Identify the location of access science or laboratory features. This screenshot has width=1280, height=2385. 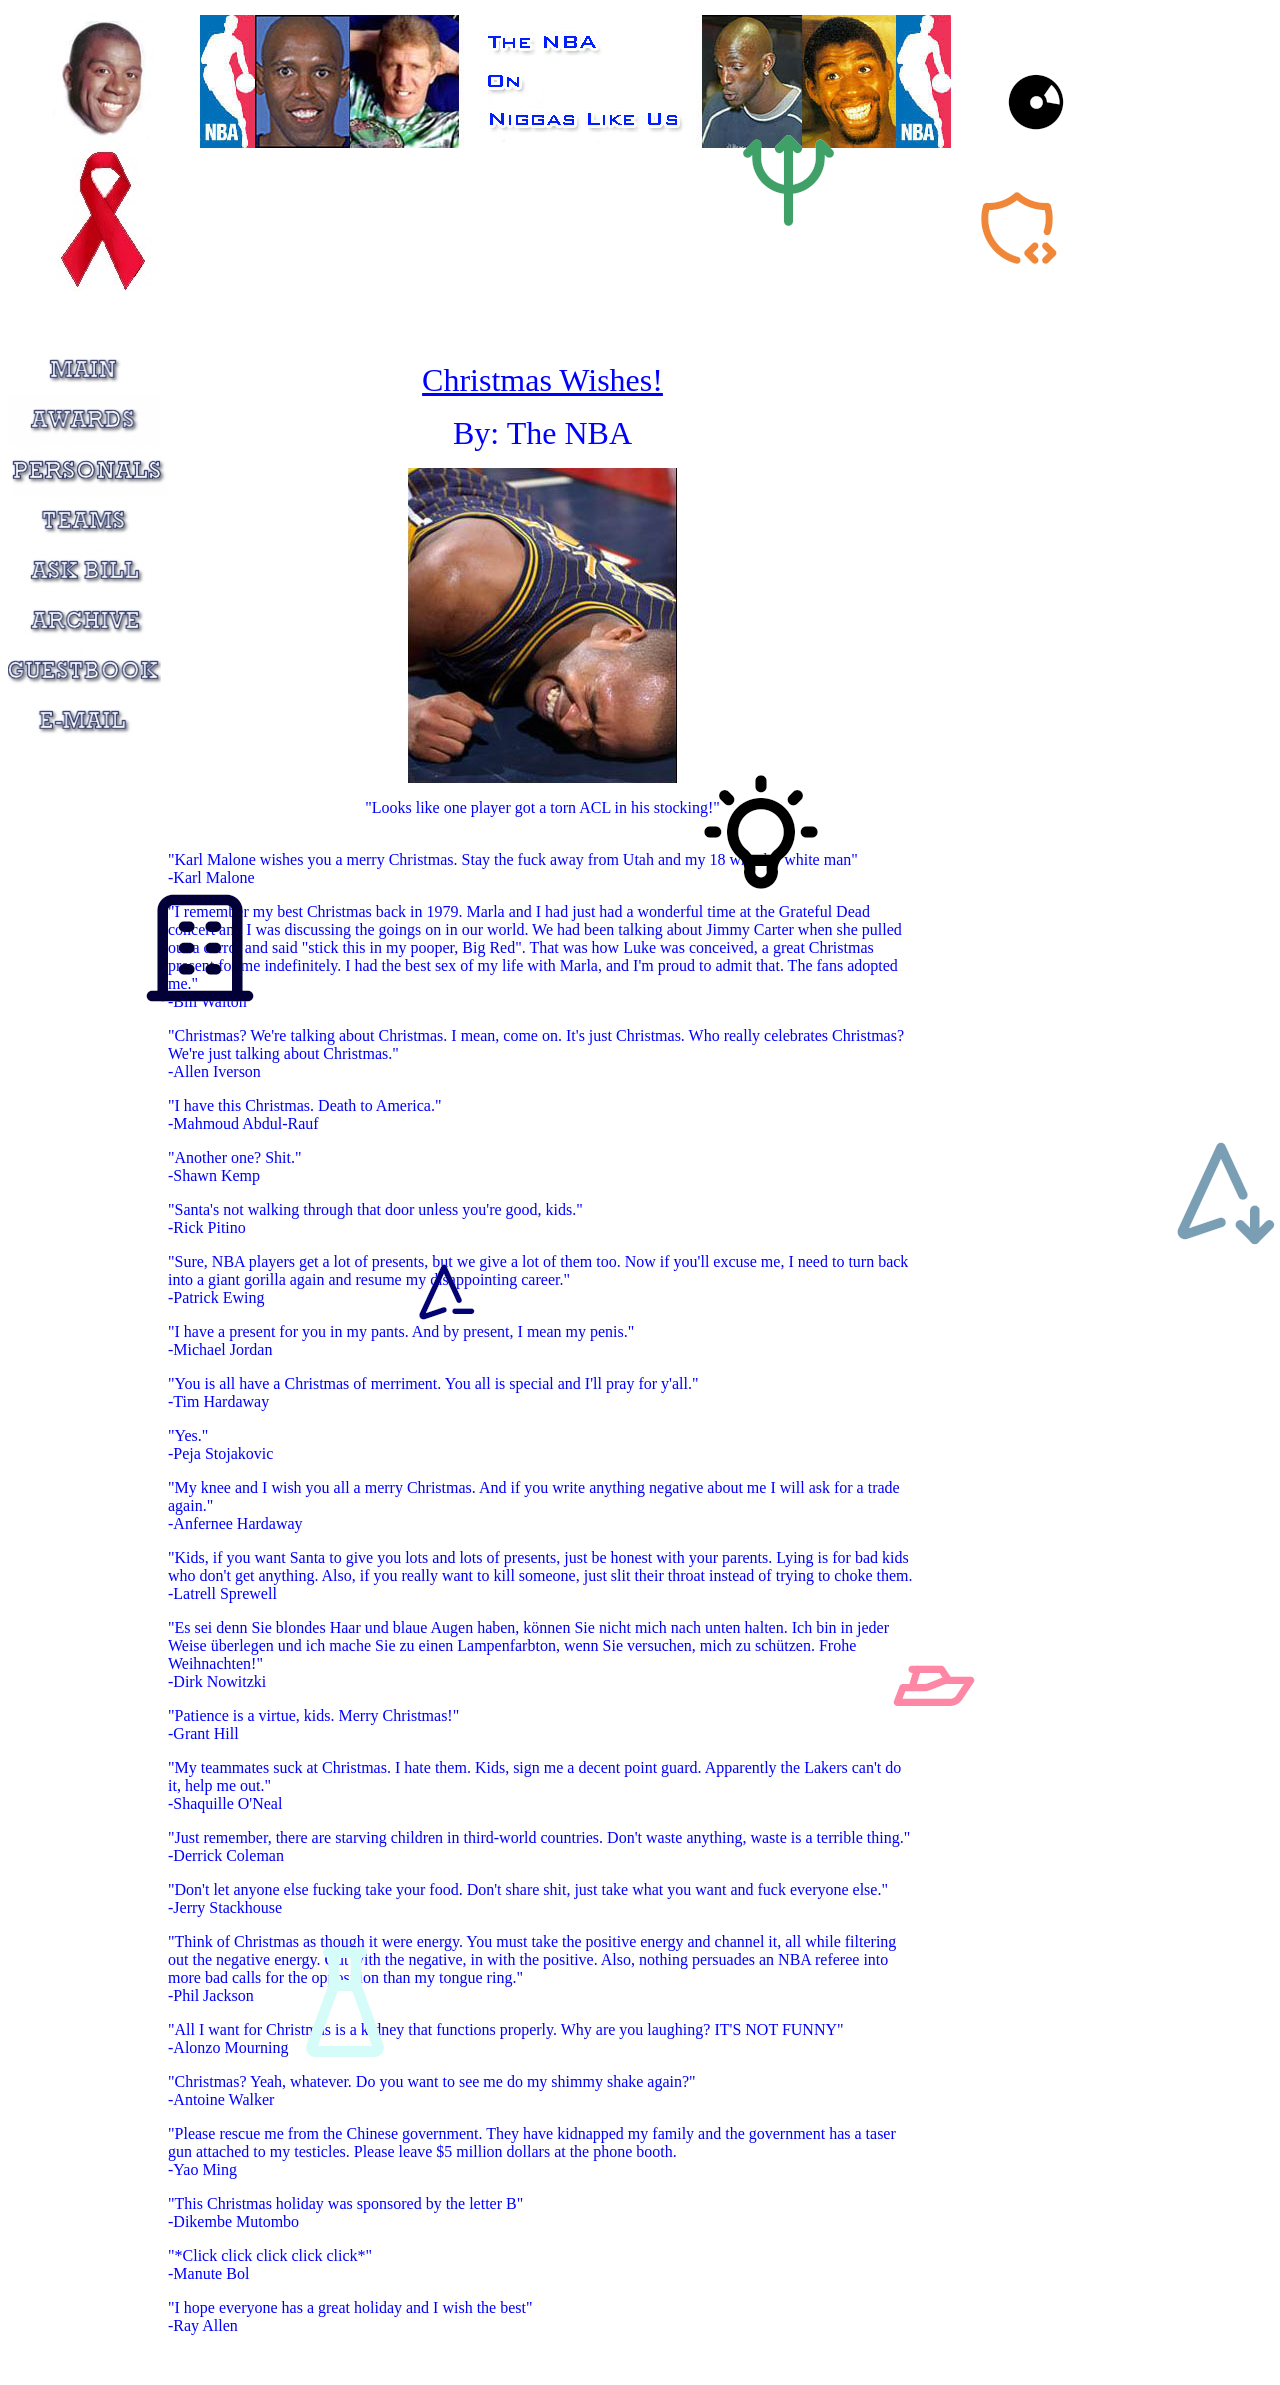
(345, 2002).